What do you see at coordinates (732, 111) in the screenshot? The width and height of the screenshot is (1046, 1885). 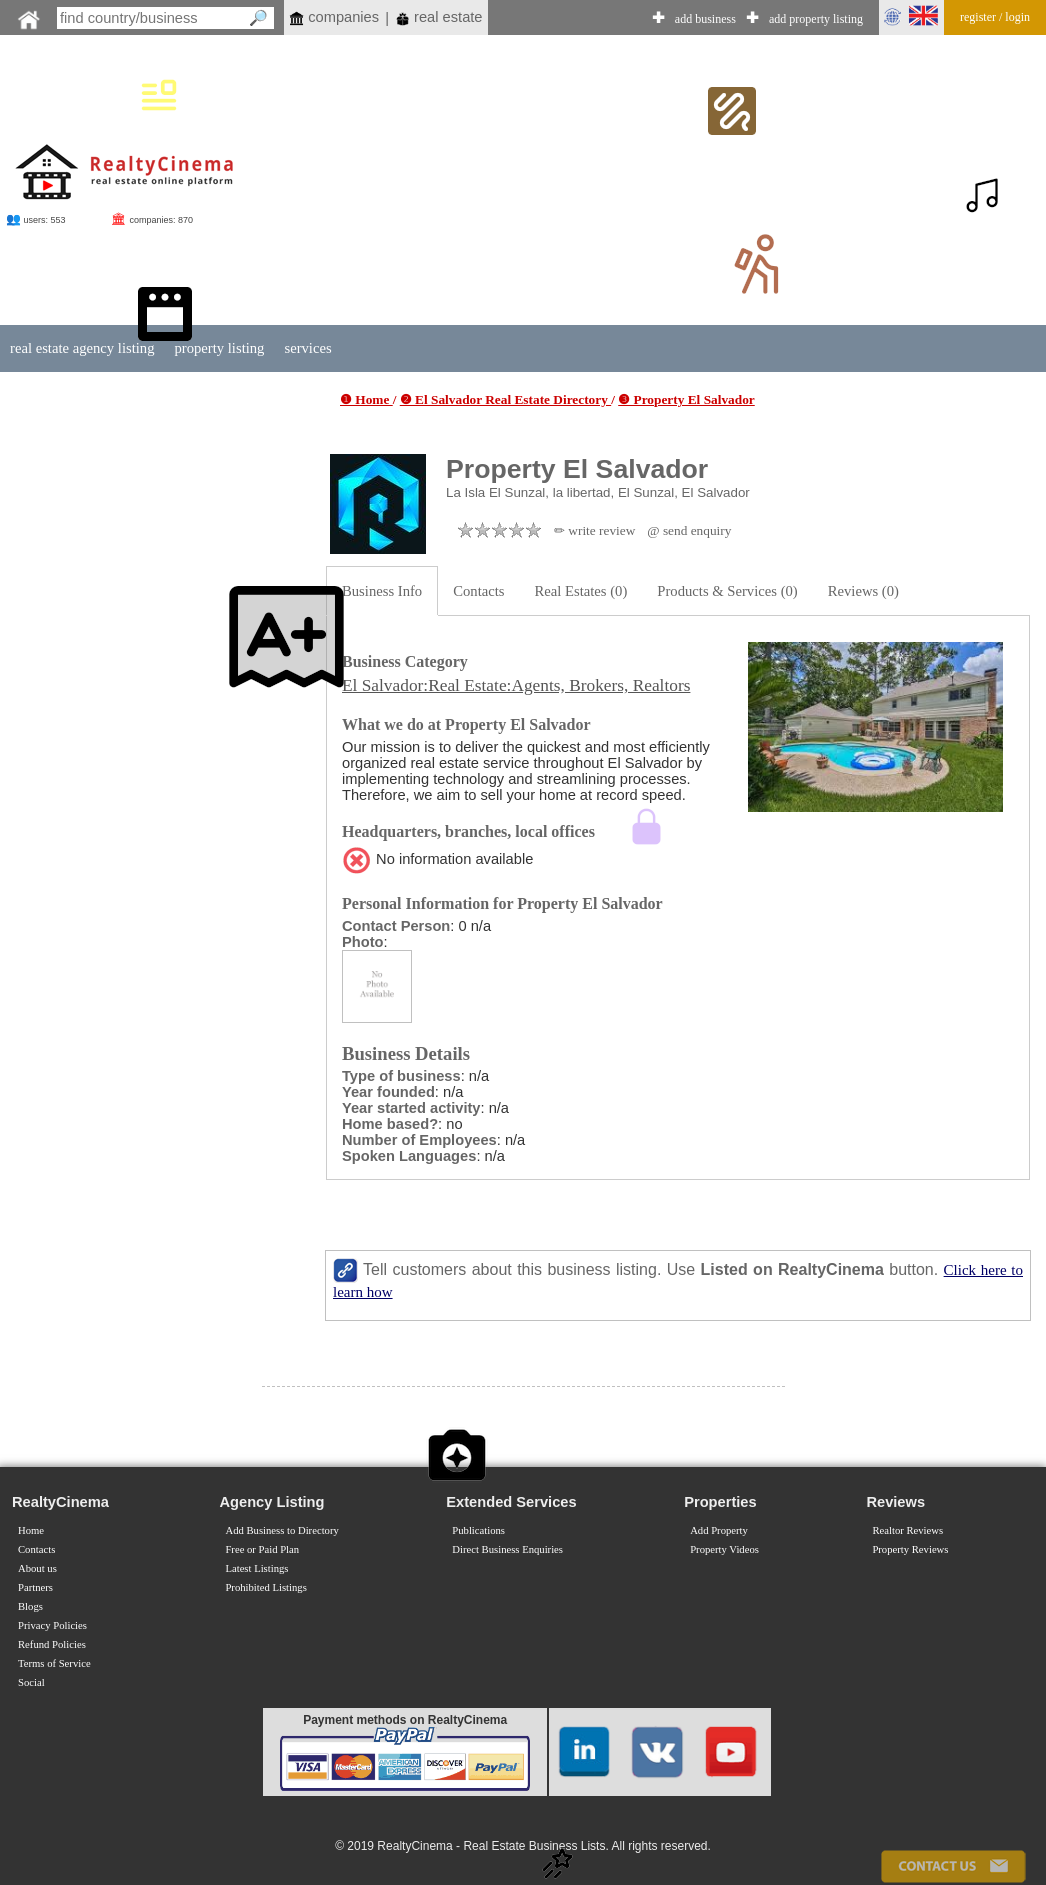 I see `access freehand drawing or annotation tools` at bounding box center [732, 111].